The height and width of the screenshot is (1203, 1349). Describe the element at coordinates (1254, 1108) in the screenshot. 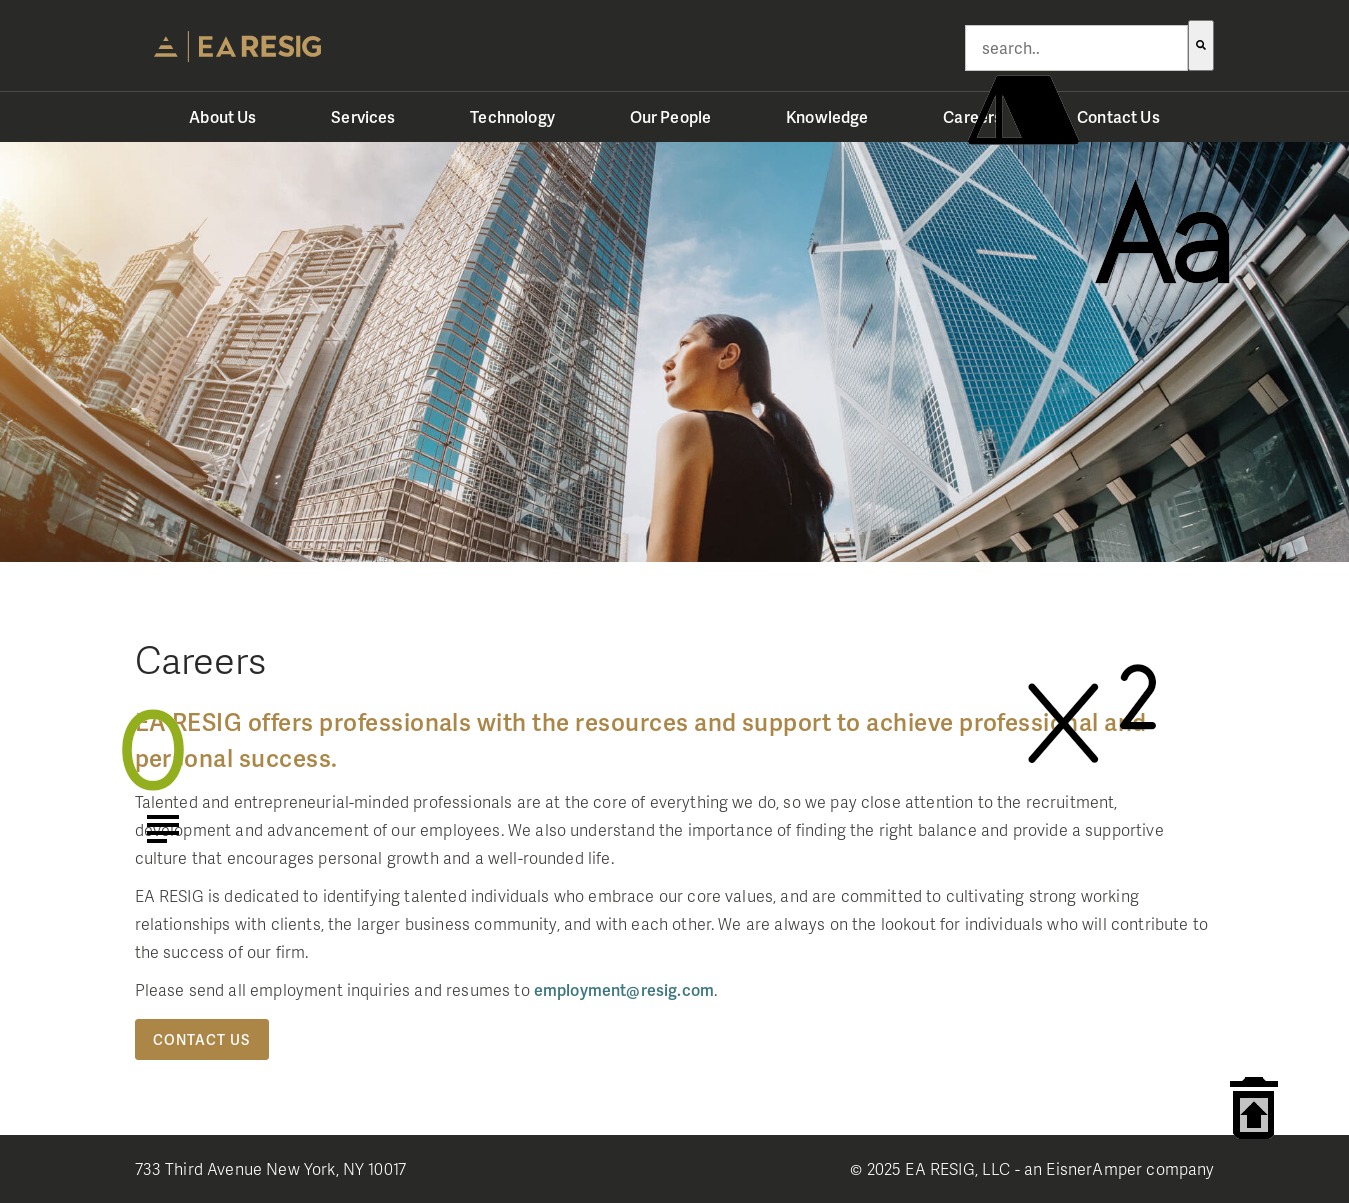

I see `restore a deleted item from trash` at that location.